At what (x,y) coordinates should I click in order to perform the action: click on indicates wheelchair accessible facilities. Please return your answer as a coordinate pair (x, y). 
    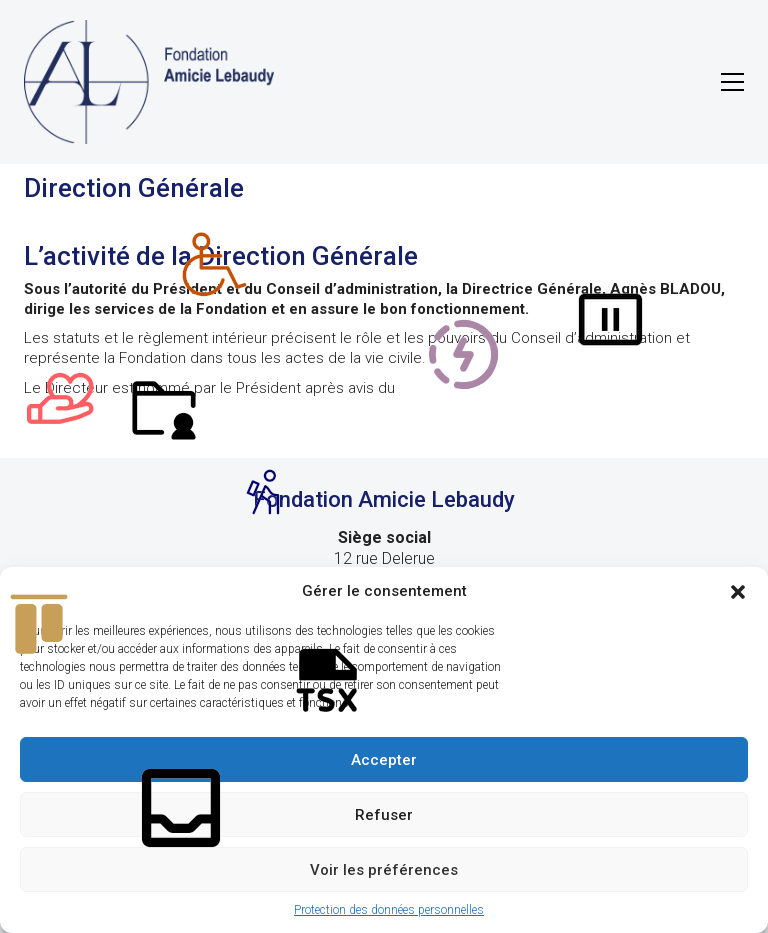
    Looking at the image, I should click on (208, 265).